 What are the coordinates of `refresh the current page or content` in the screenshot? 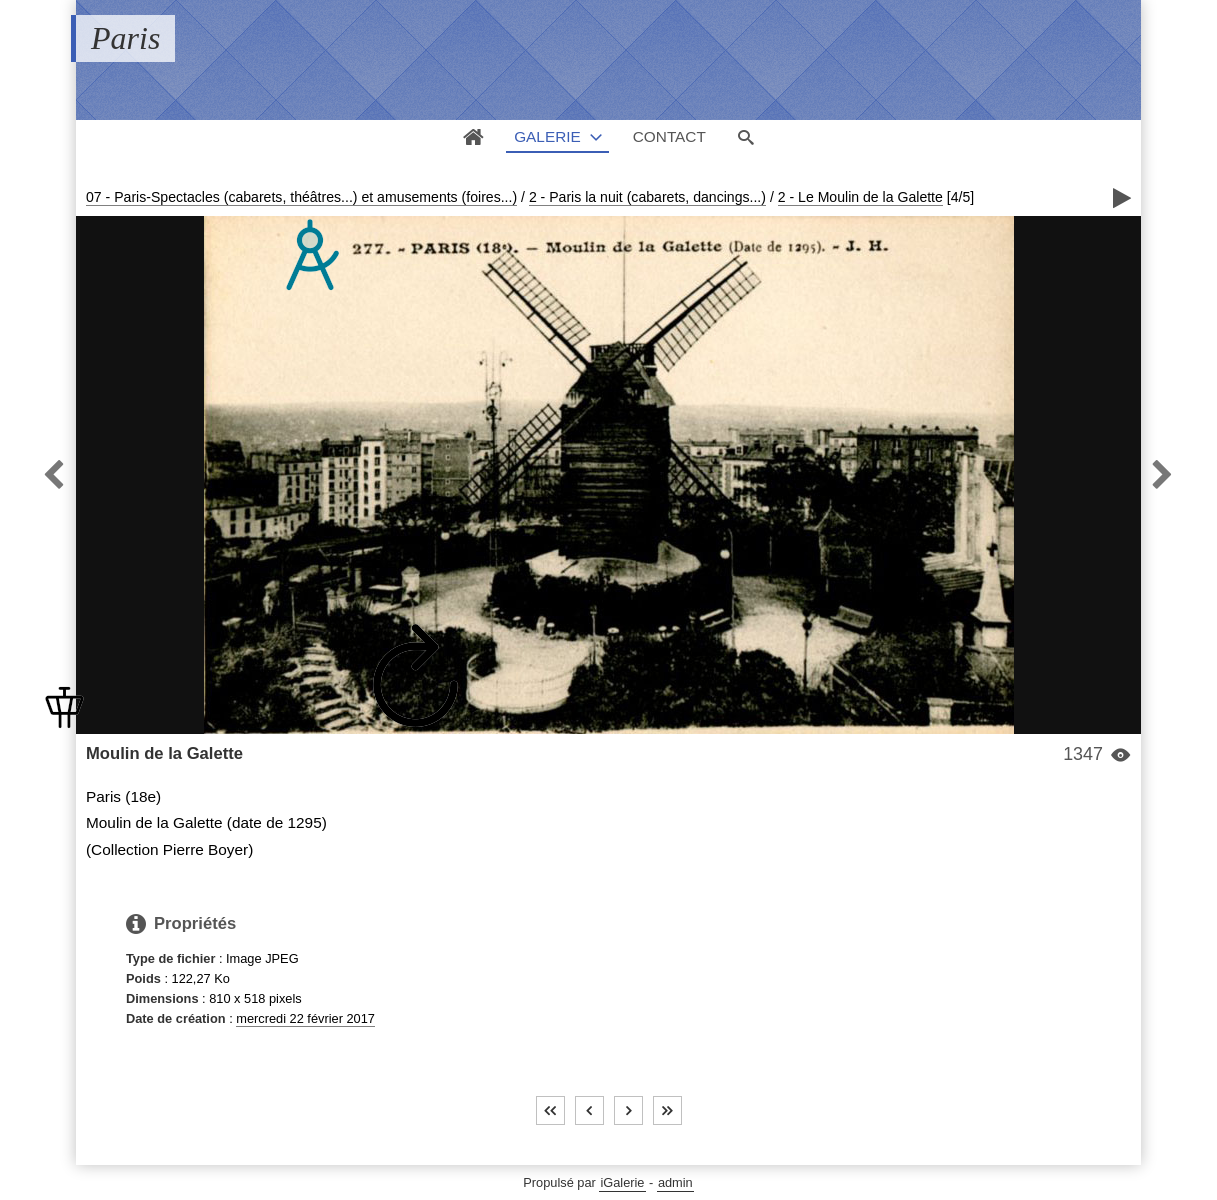 It's located at (415, 675).